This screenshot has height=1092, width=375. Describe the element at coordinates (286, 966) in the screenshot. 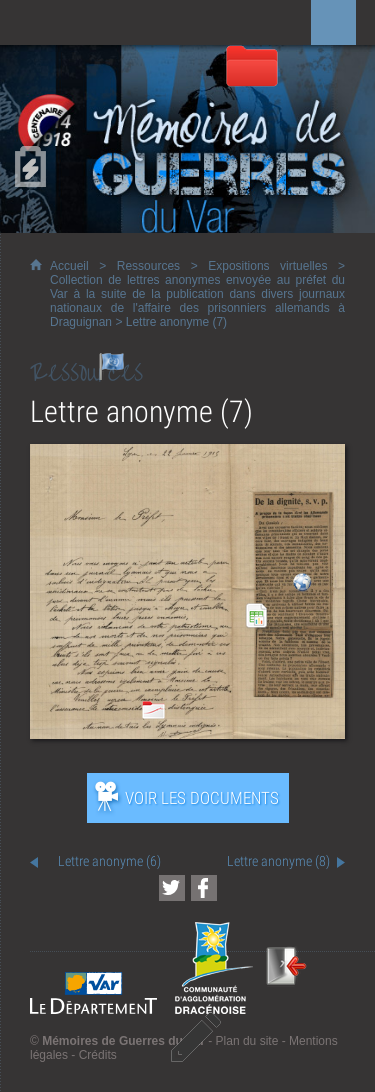

I see `exit or close the application` at that location.